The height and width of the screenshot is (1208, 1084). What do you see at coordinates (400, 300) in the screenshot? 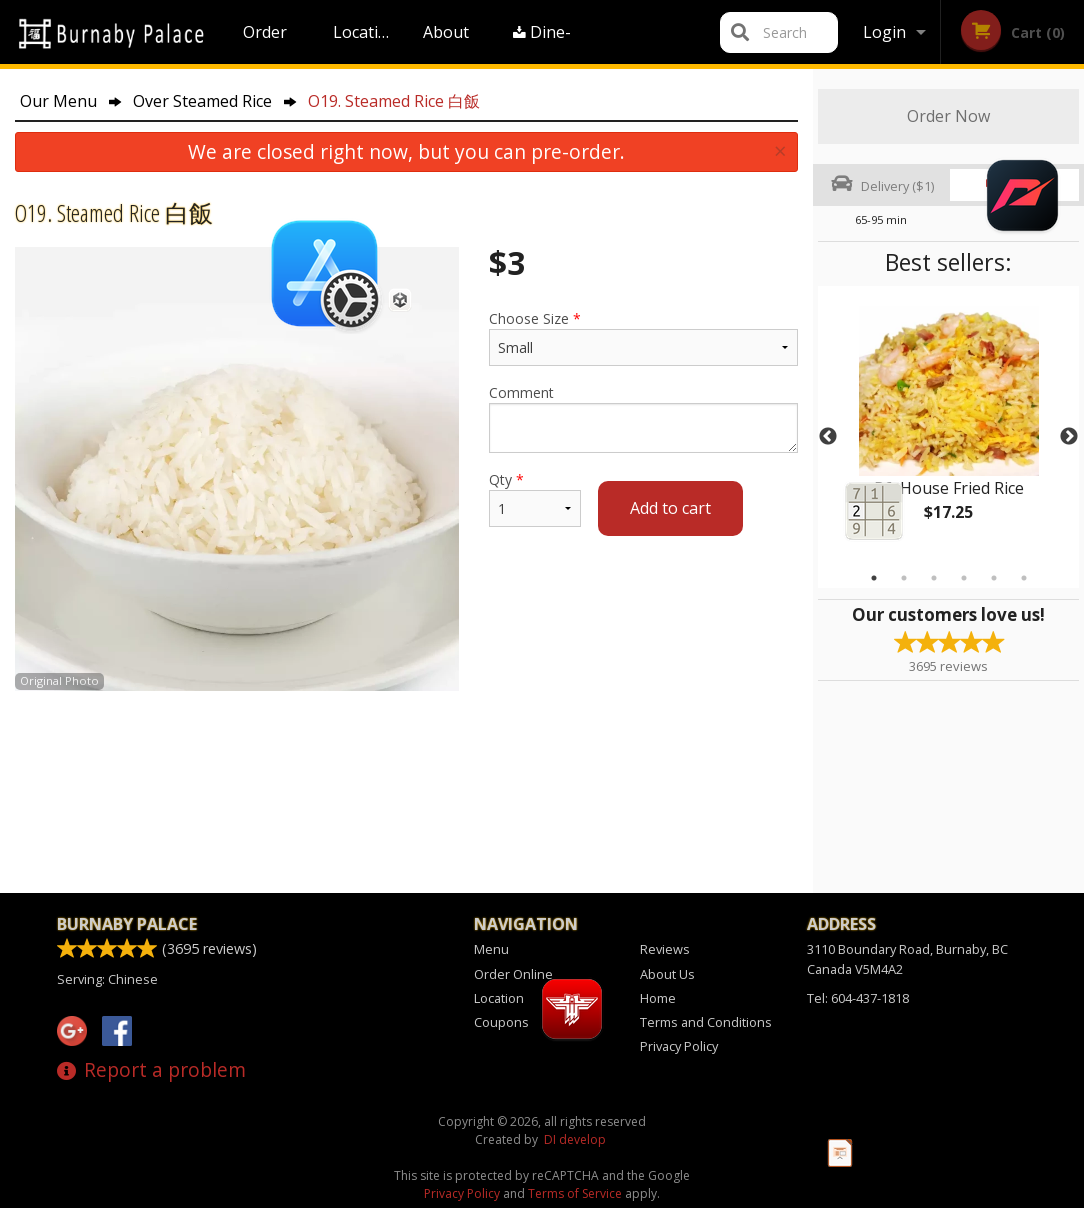
I see `open unity hub application` at bounding box center [400, 300].